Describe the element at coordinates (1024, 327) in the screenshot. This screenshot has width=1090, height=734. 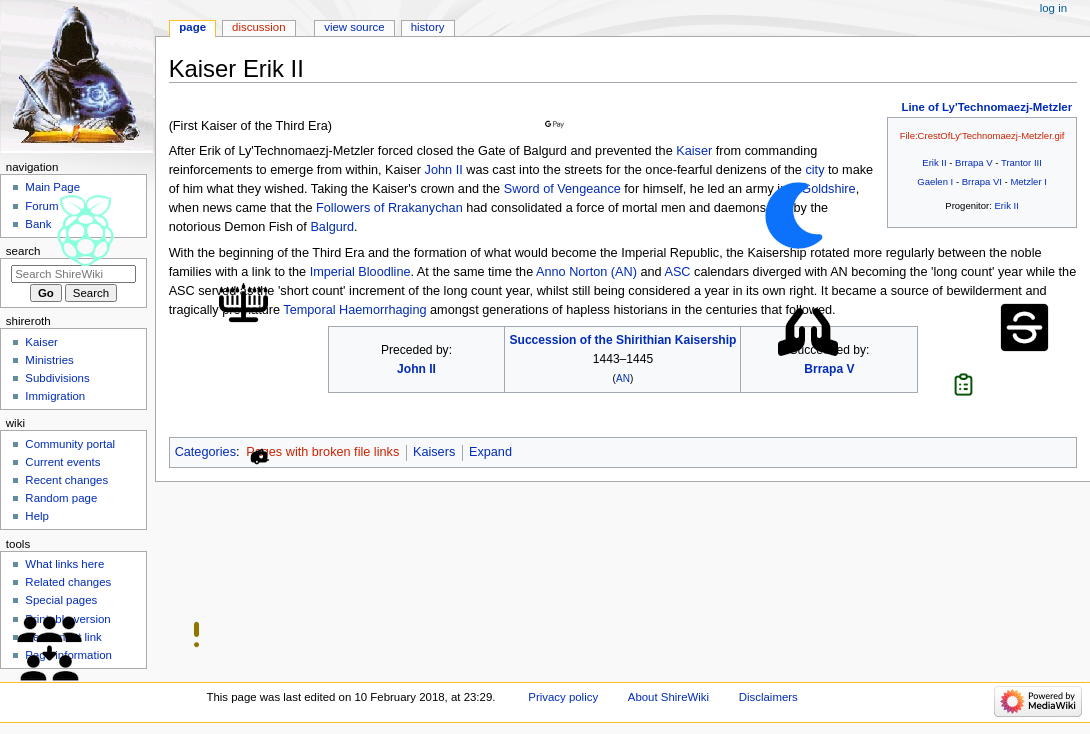
I see `apply strikethrough formatting to selected text` at that location.